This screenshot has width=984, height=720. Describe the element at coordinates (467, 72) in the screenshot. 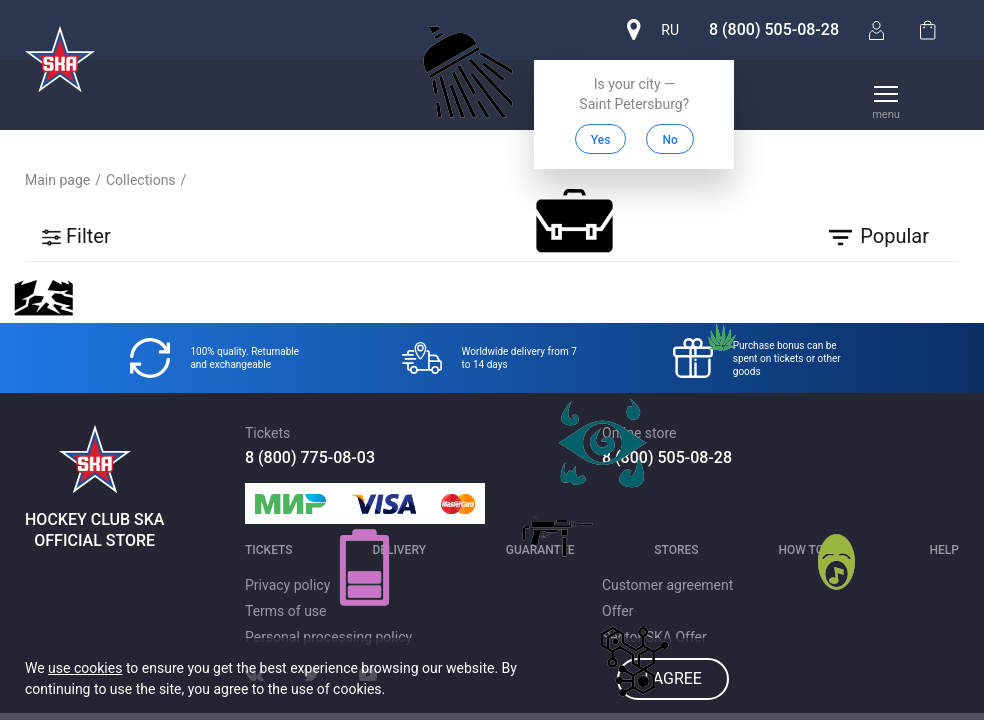

I see `indicates bathroom or shower facilities available` at that location.